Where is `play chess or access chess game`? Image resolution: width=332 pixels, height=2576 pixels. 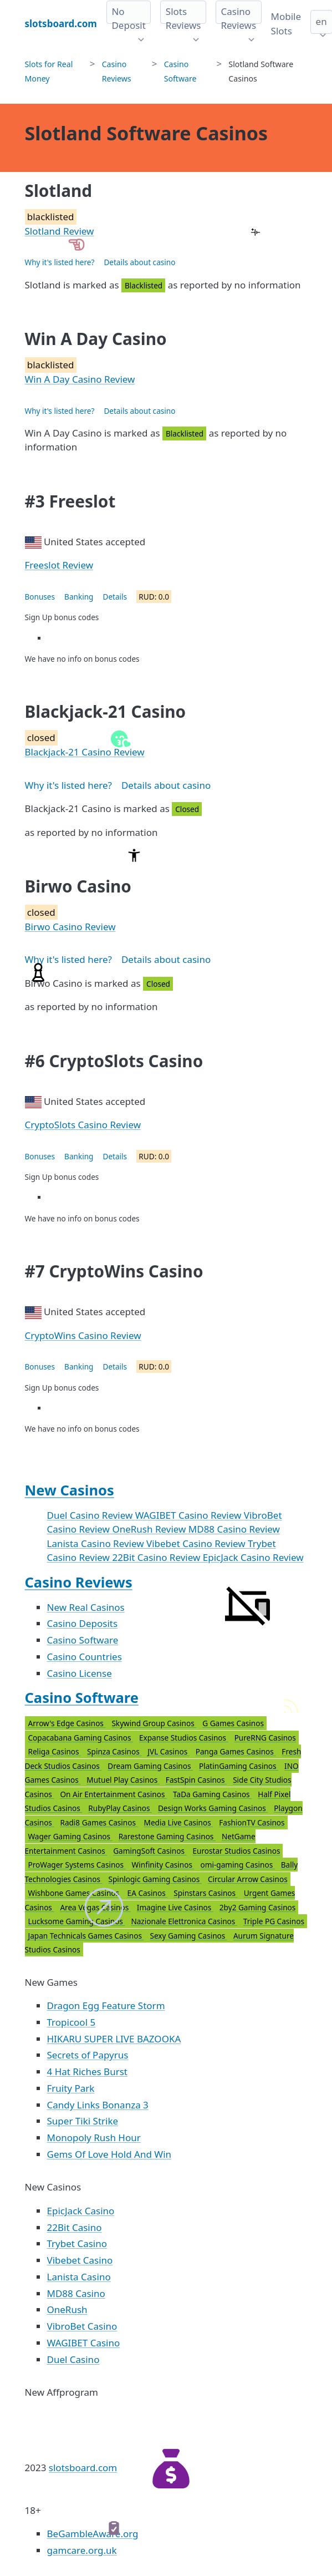
play chess or access chess game is located at coordinates (38, 973).